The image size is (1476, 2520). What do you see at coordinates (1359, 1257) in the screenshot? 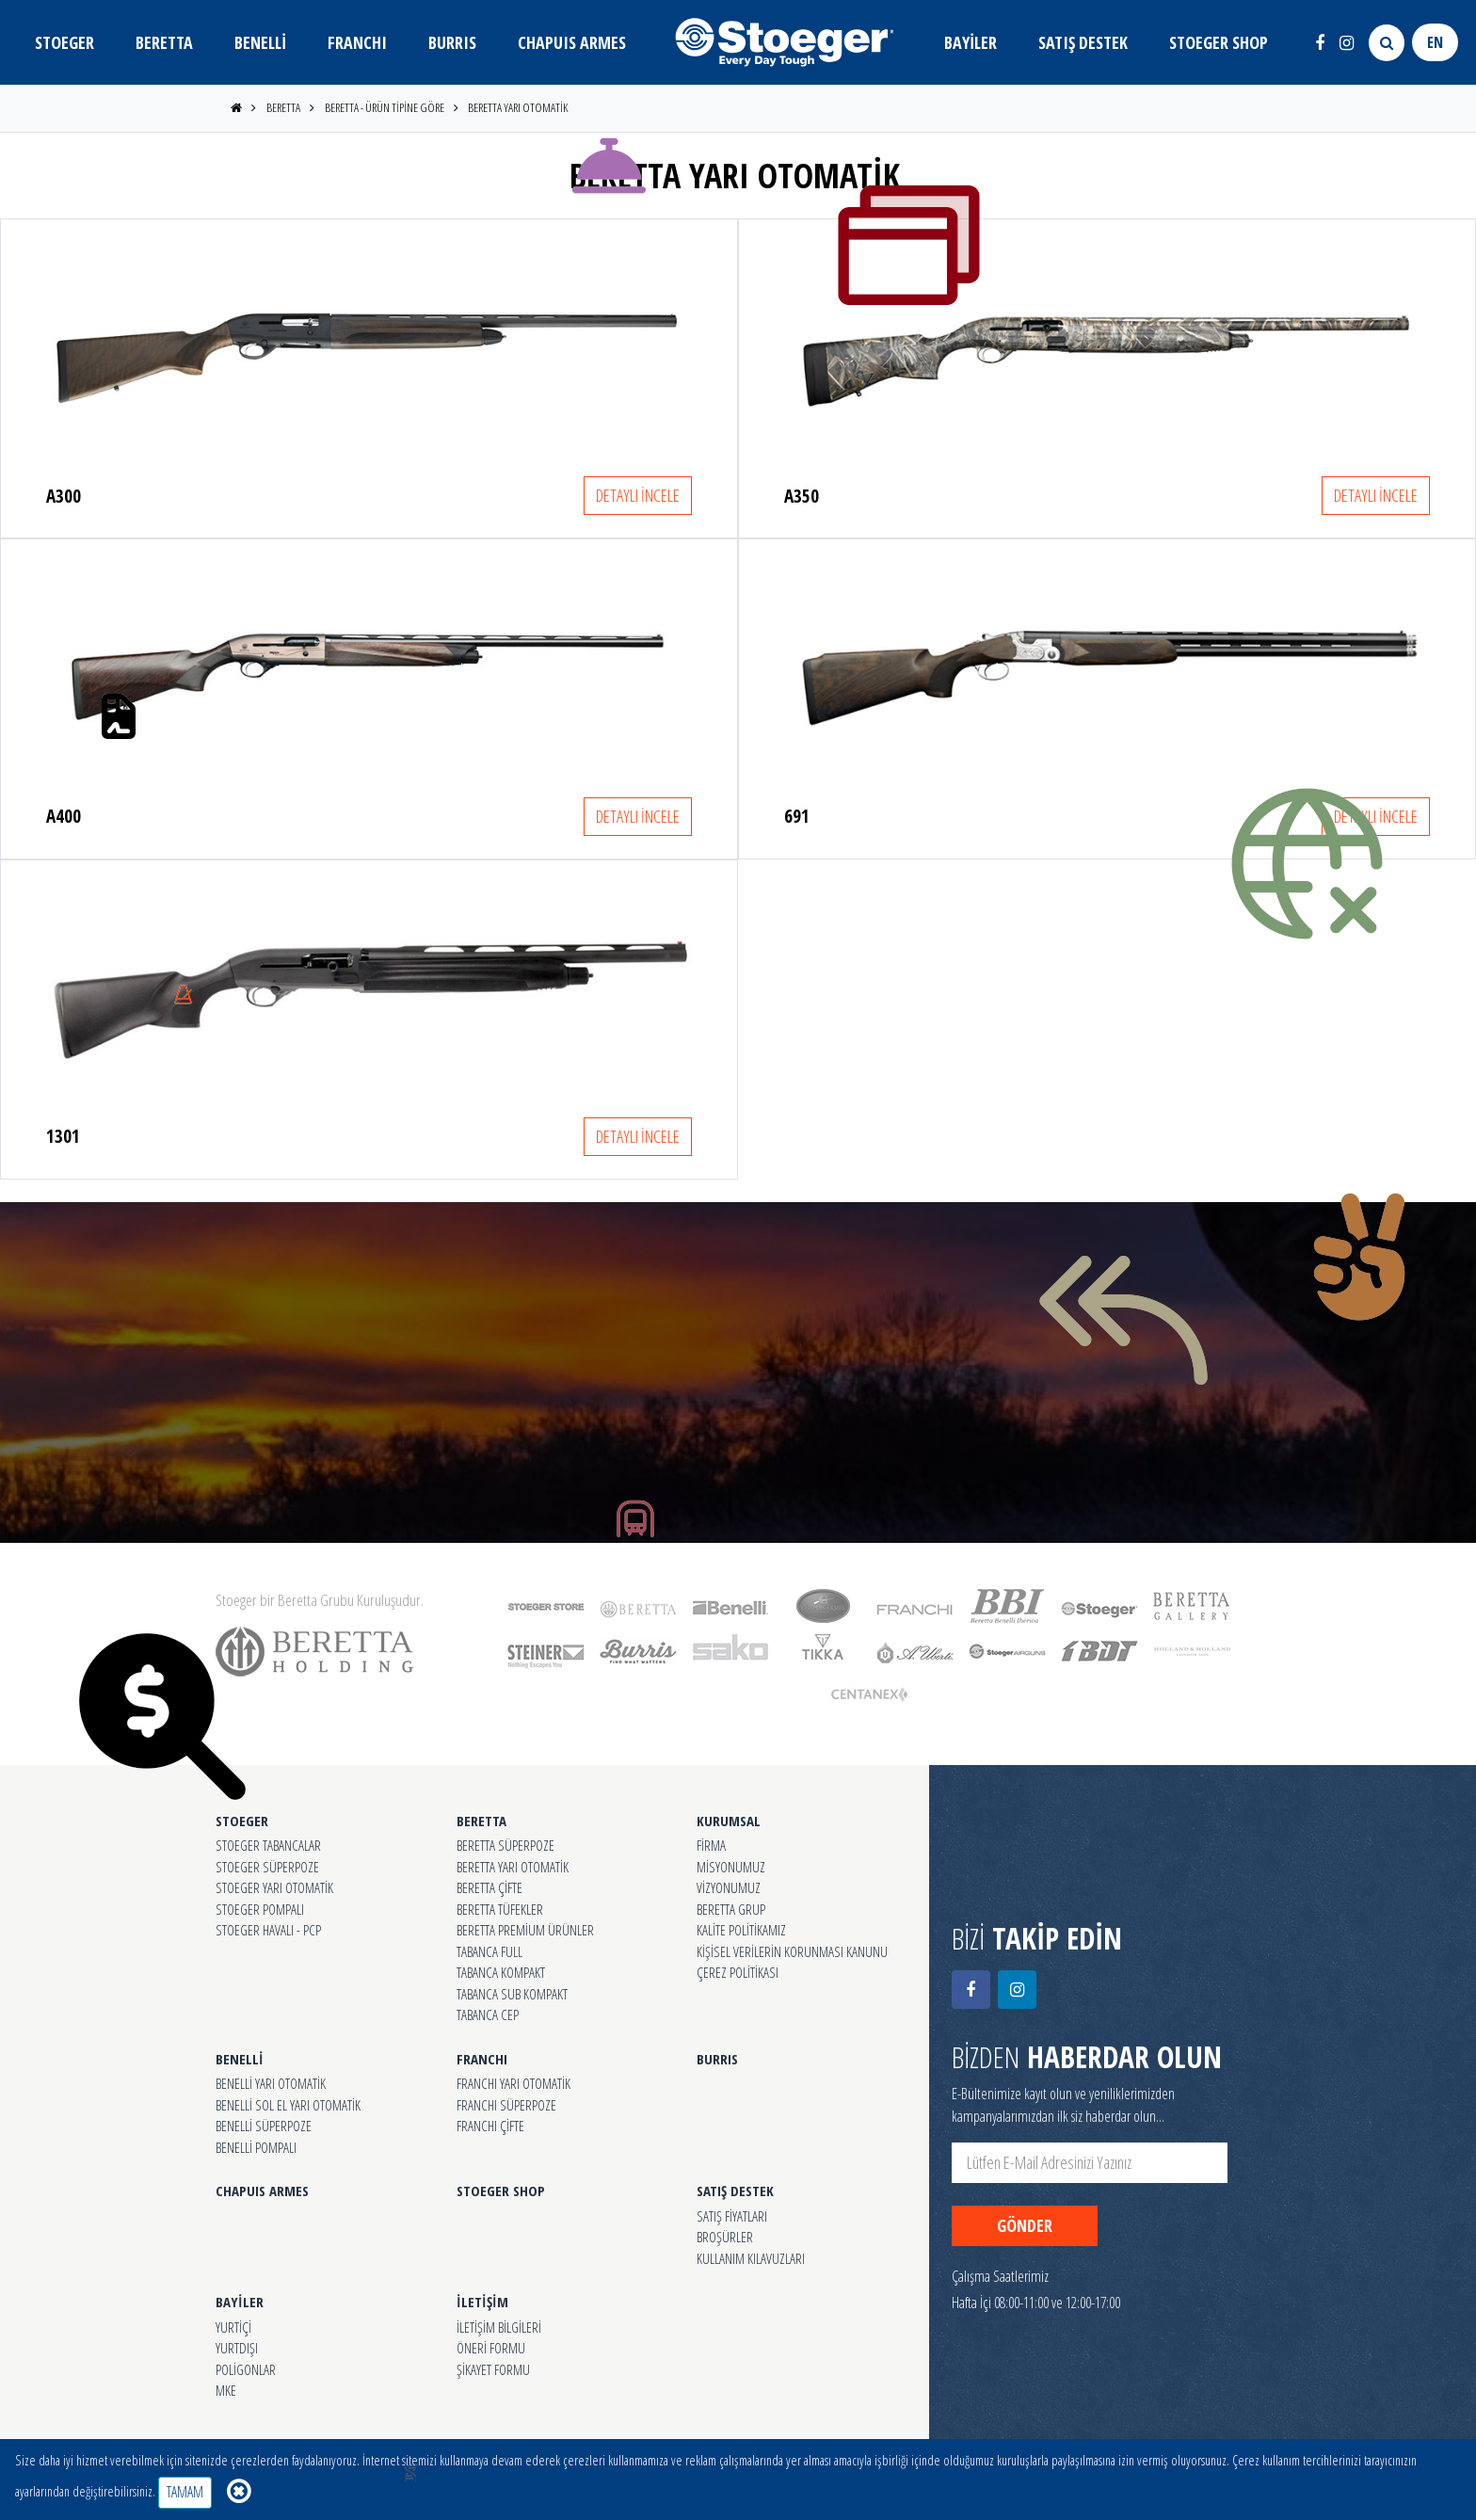
I see `send a peace sign or friendly gesture` at bounding box center [1359, 1257].